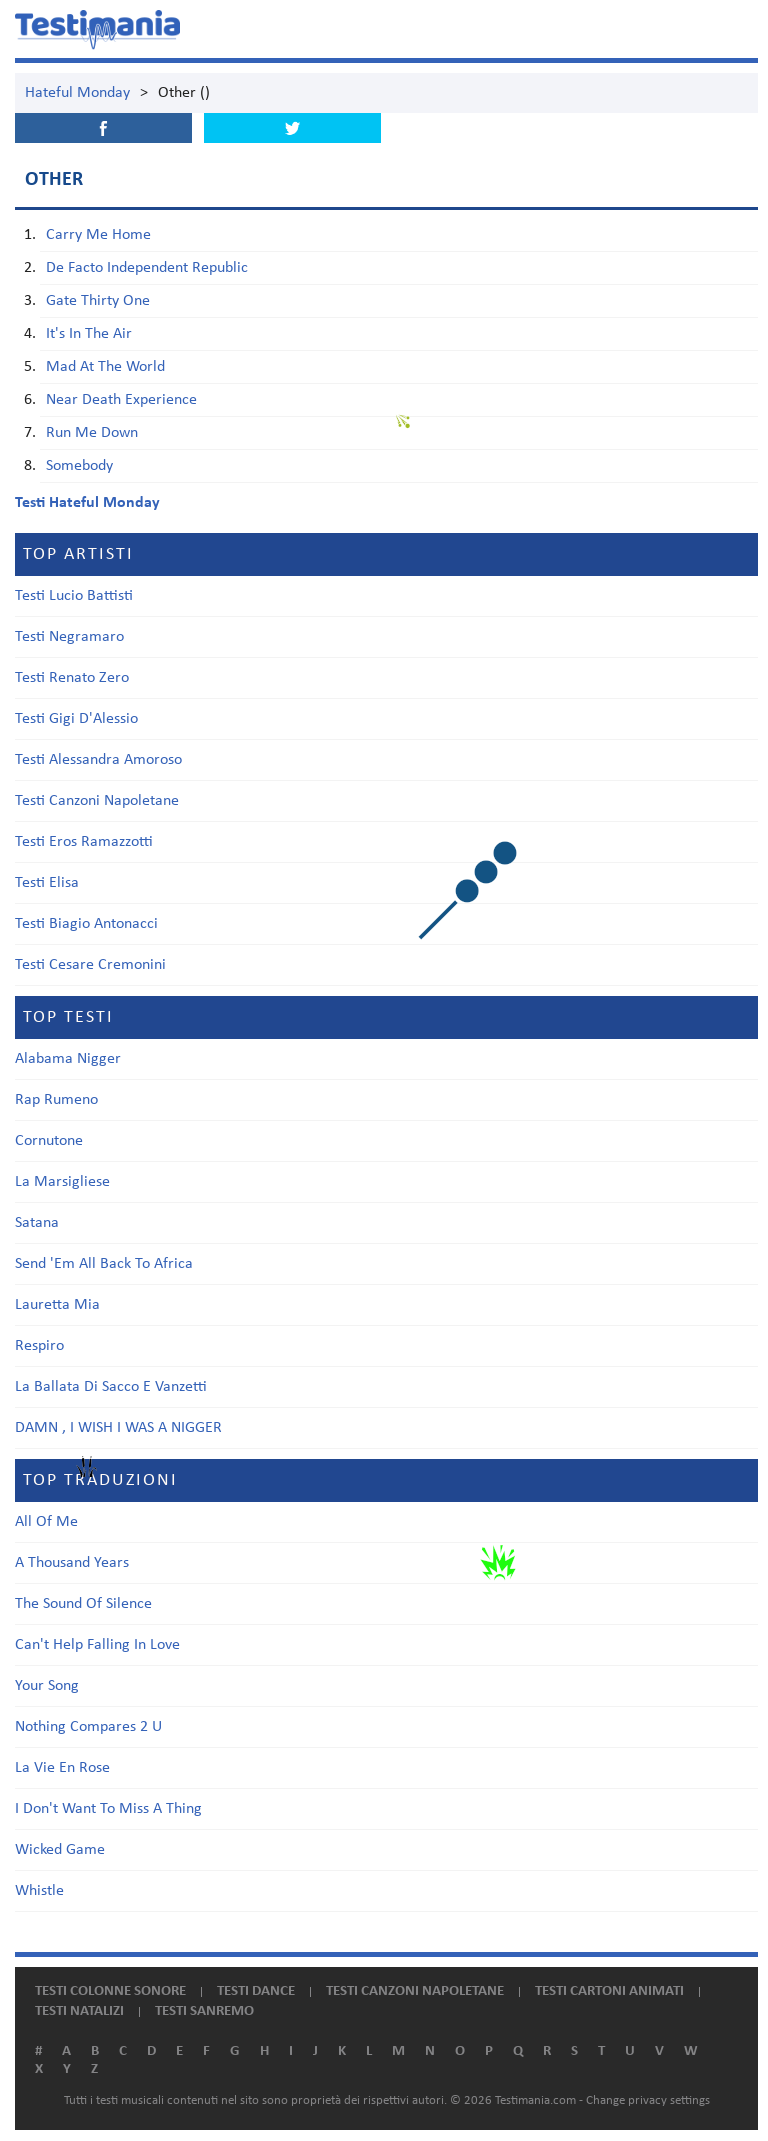 The width and height of the screenshot is (768, 2141). What do you see at coordinates (403, 421) in the screenshot?
I see `launch projectiles or balls` at bounding box center [403, 421].